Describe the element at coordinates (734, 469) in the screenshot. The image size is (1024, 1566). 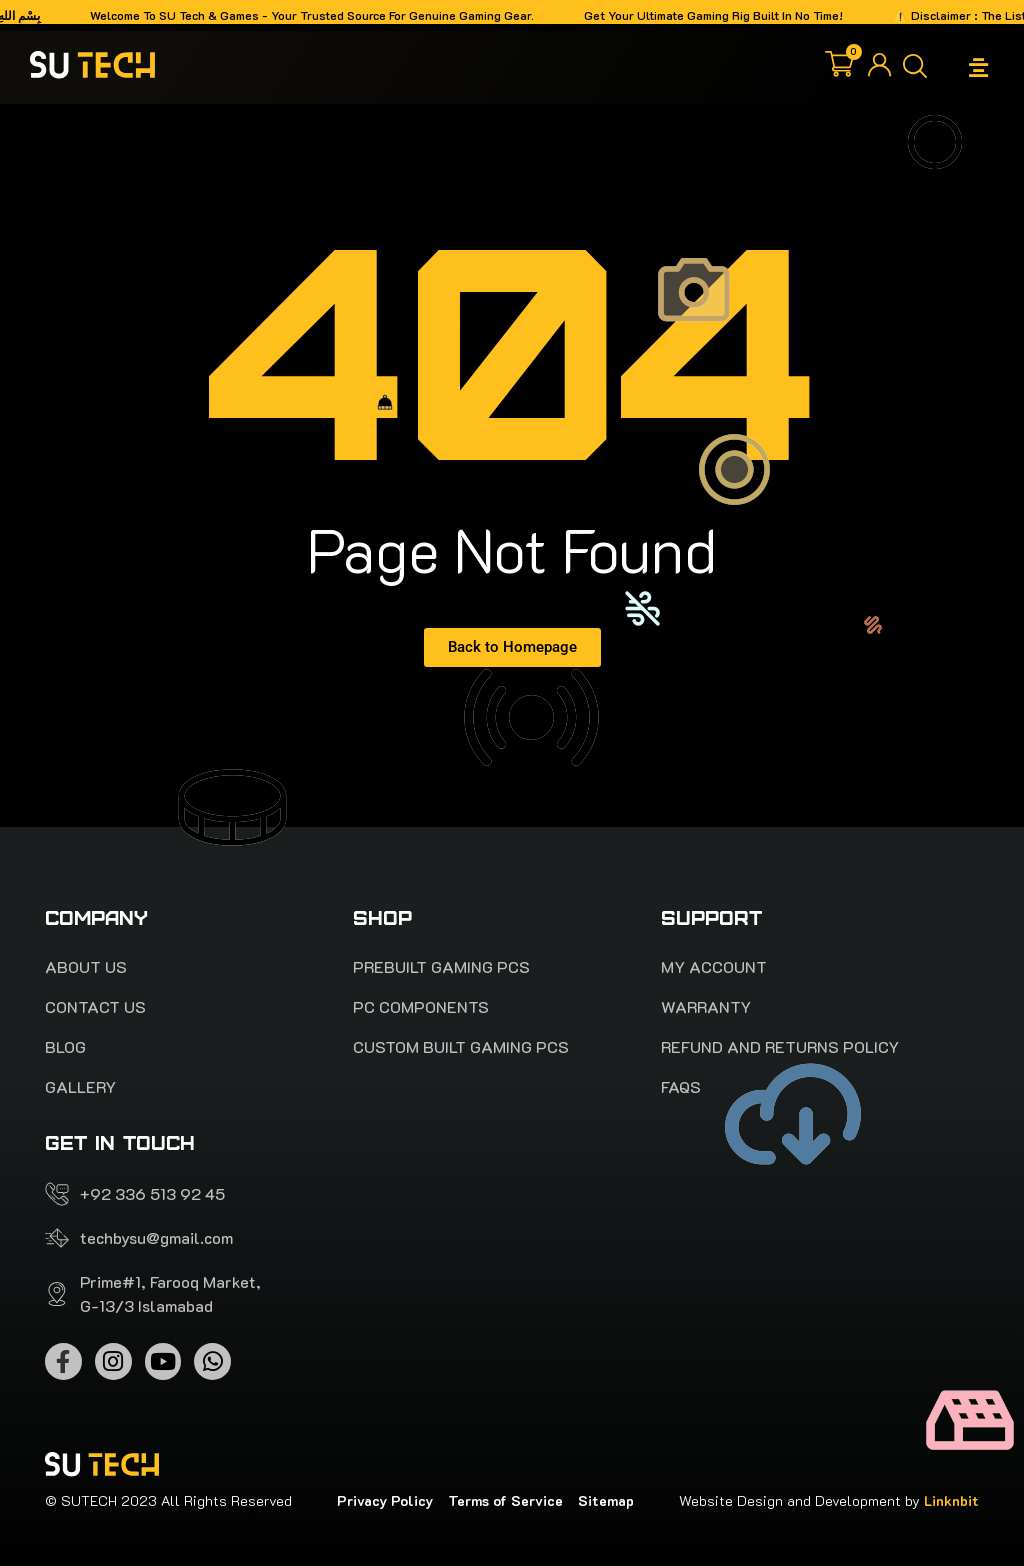
I see `select a single option from a list` at that location.